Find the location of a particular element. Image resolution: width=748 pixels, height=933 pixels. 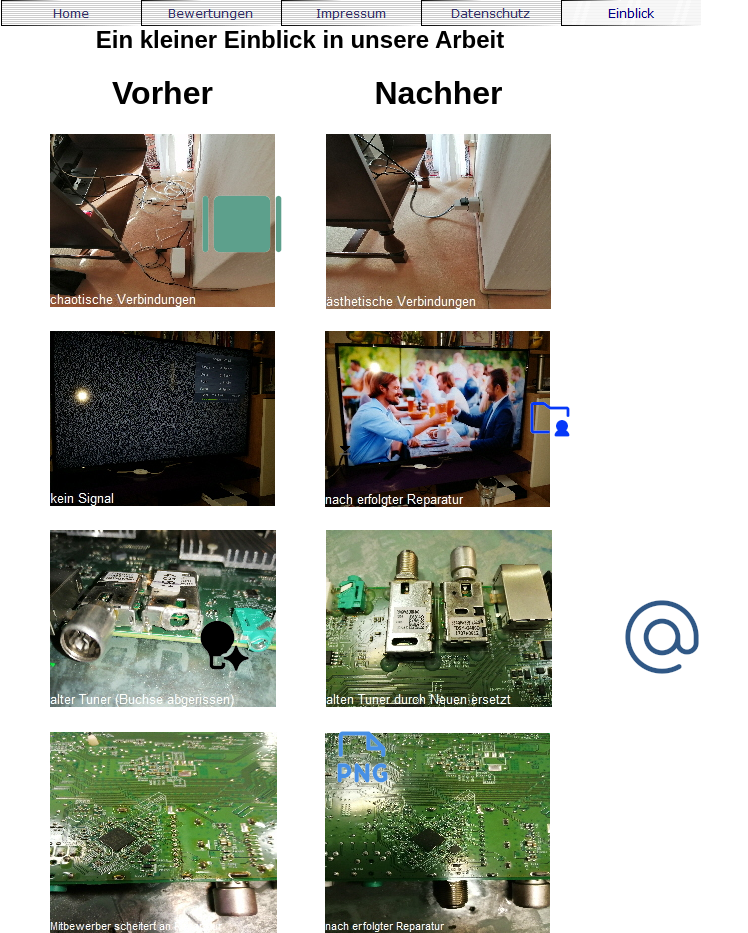

scroll to bottom of page or content is located at coordinates (345, 450).